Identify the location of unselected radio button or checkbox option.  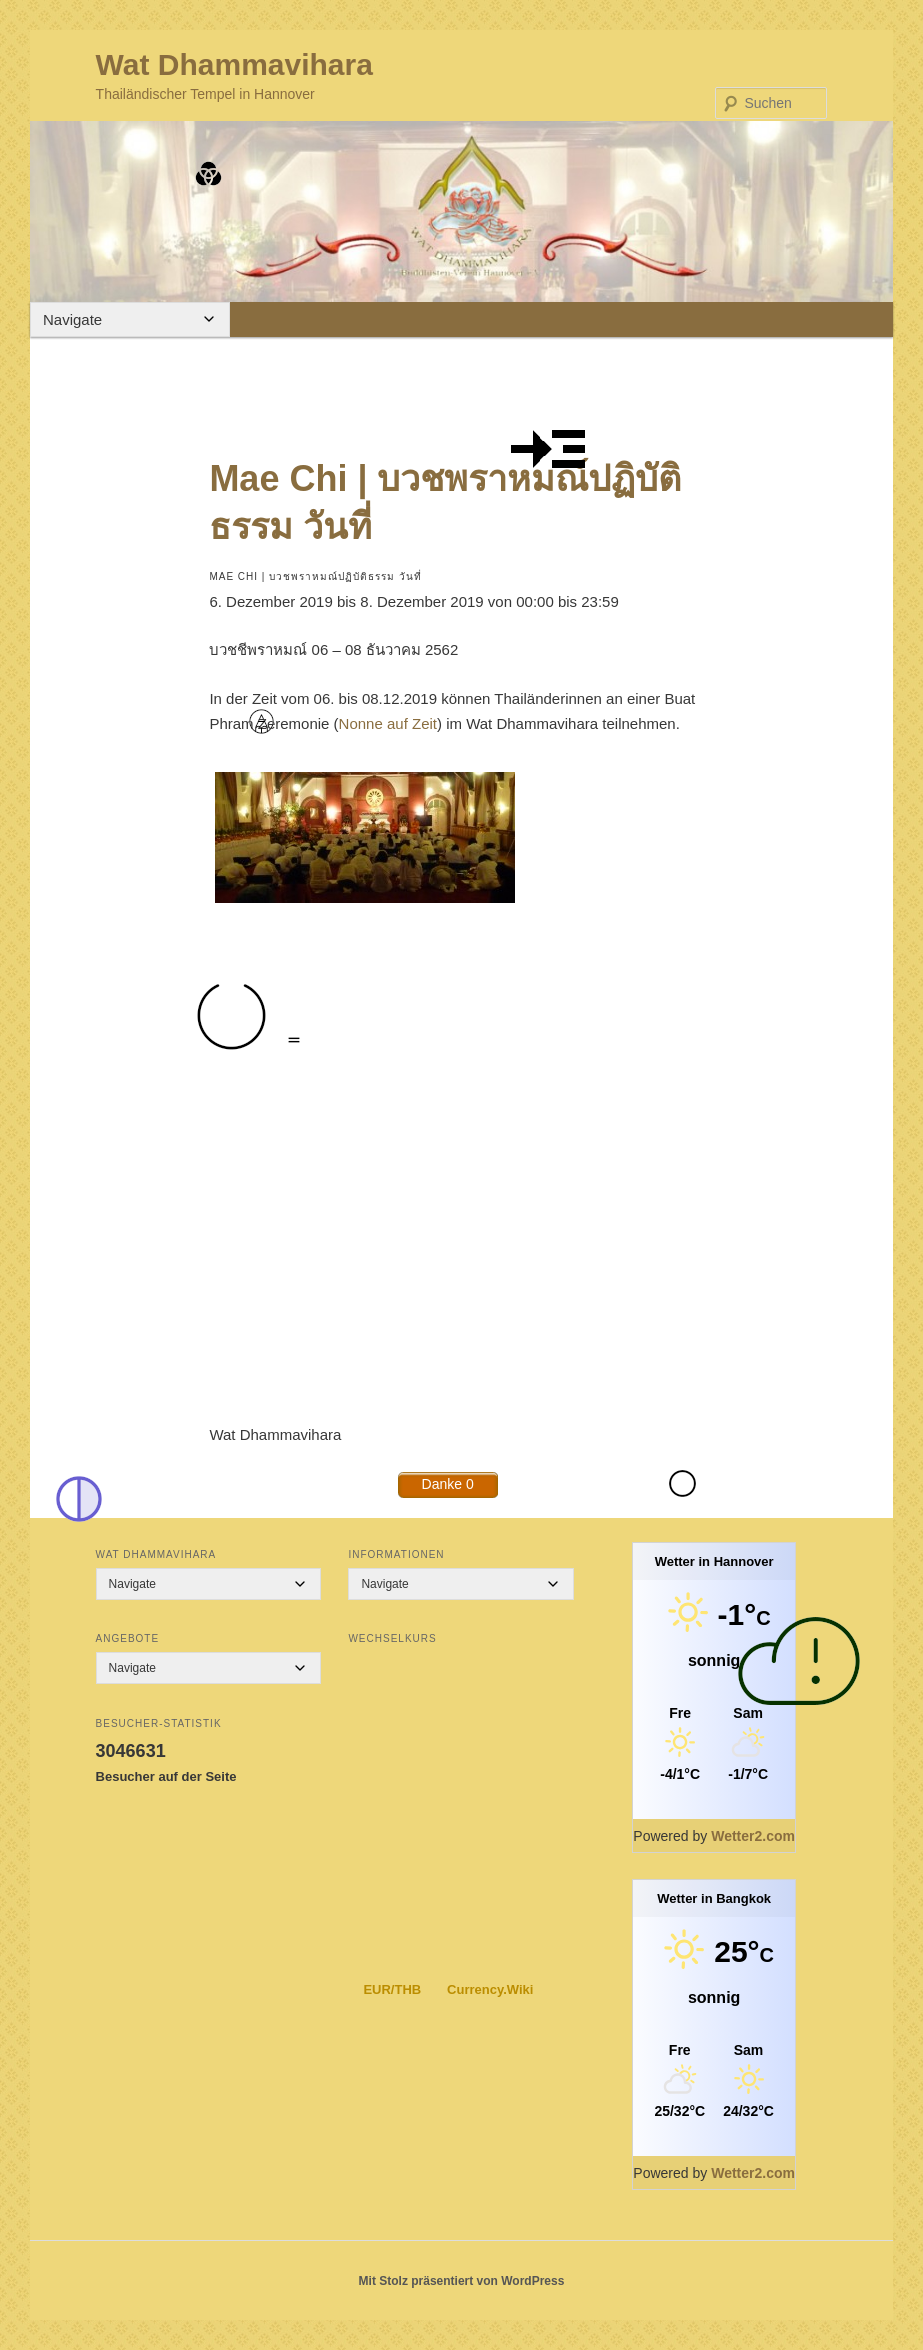
(682, 1483).